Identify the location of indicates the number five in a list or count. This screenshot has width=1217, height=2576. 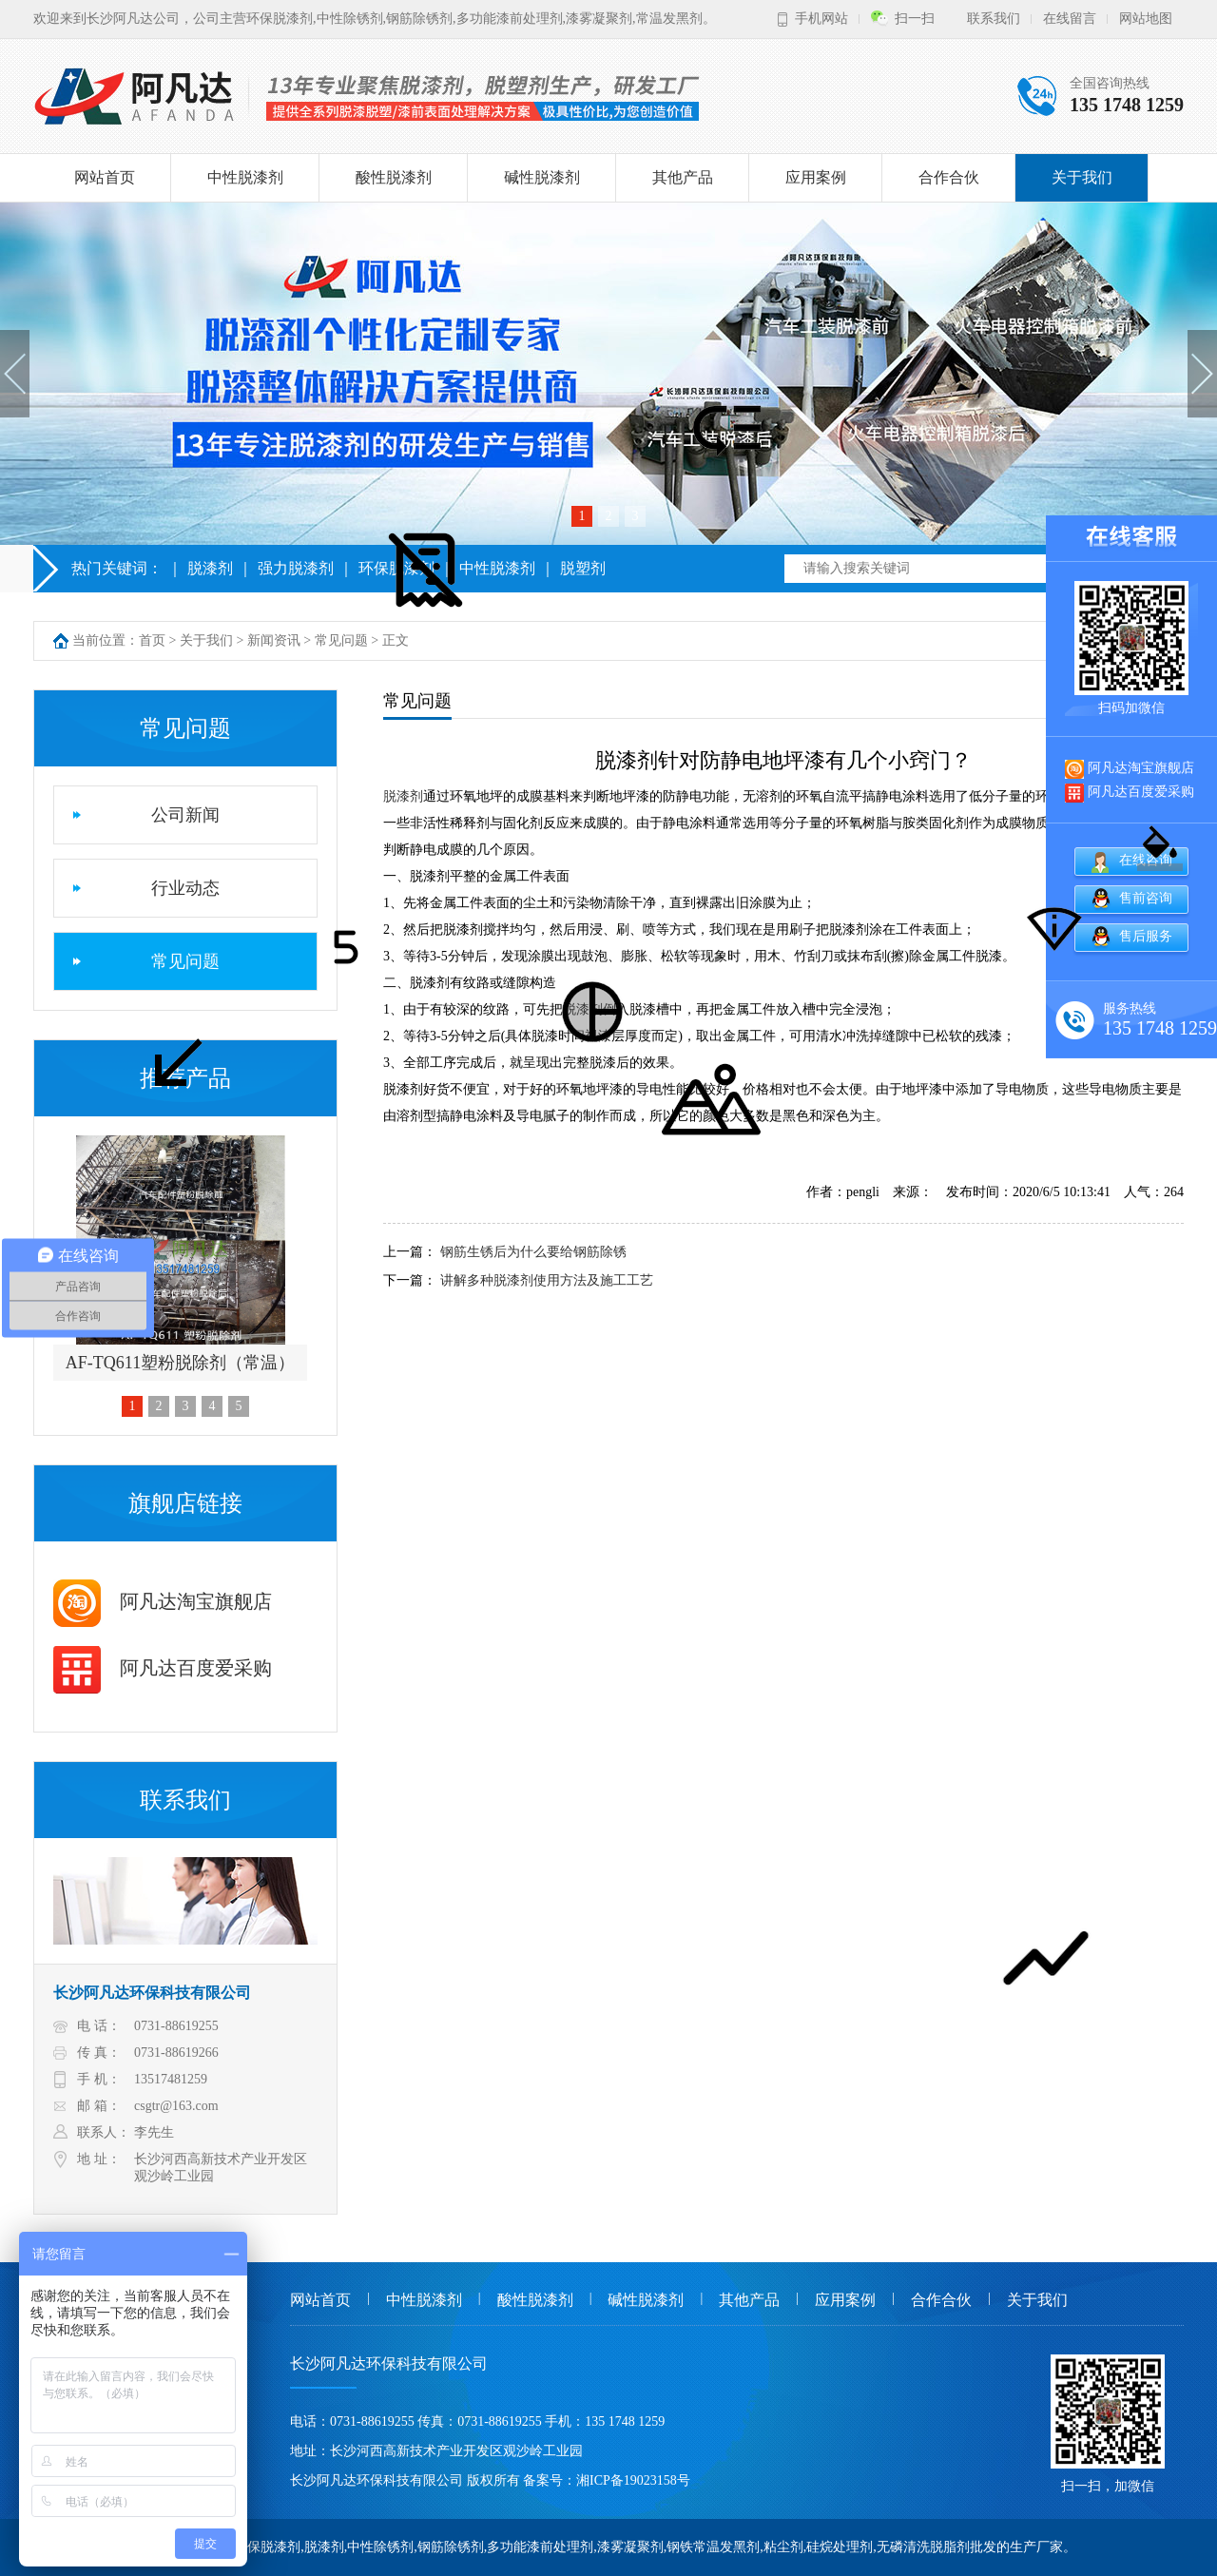
(346, 947).